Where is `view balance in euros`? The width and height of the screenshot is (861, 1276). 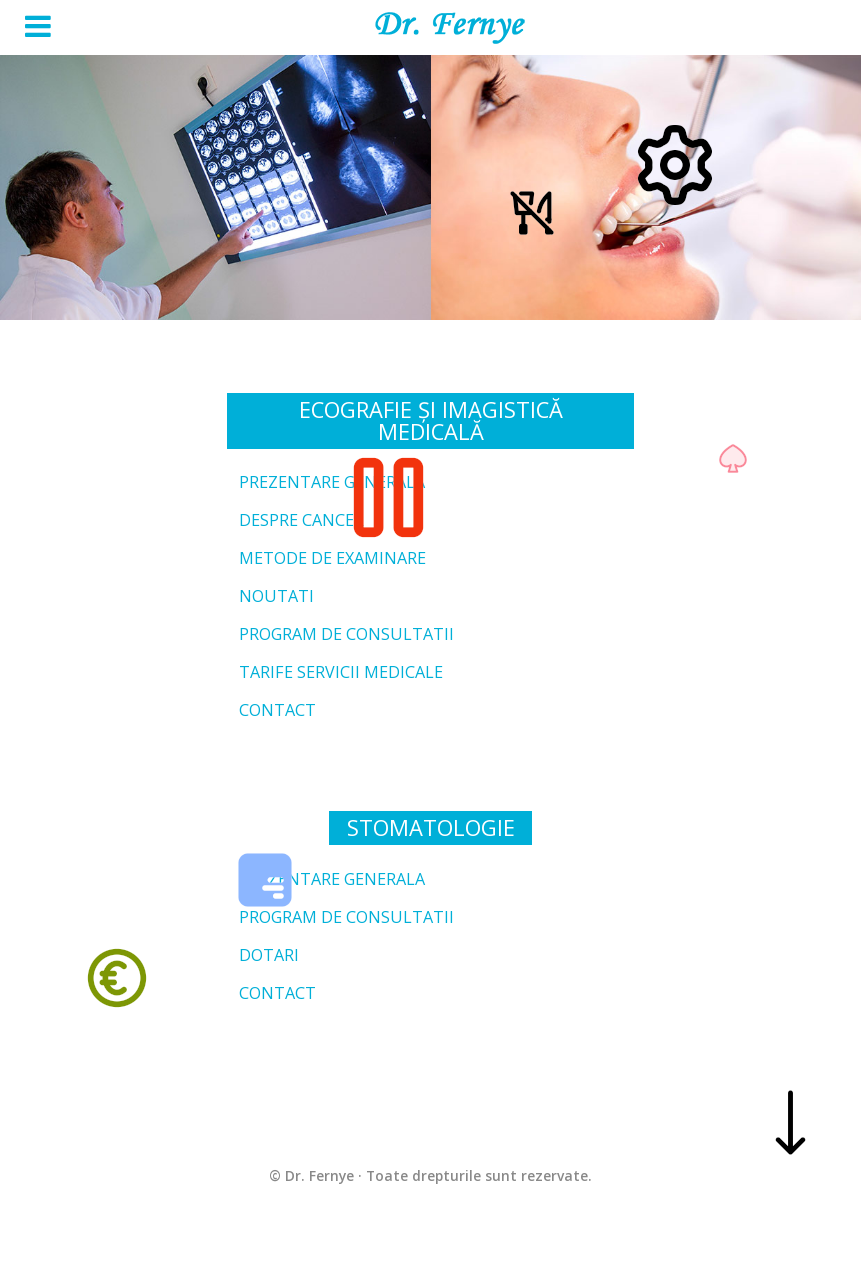
view balance in euros is located at coordinates (117, 978).